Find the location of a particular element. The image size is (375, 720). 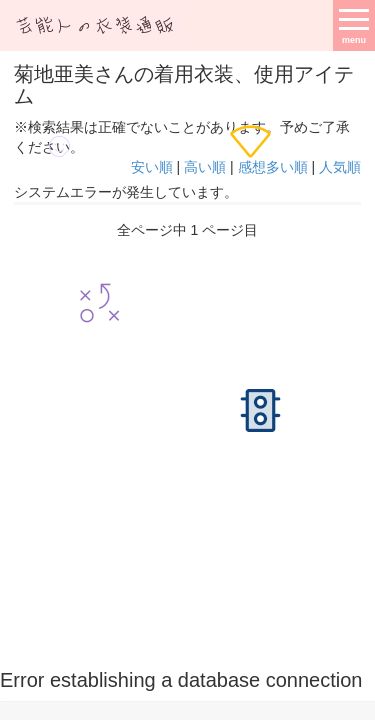

no wifi signal available is located at coordinates (250, 141).